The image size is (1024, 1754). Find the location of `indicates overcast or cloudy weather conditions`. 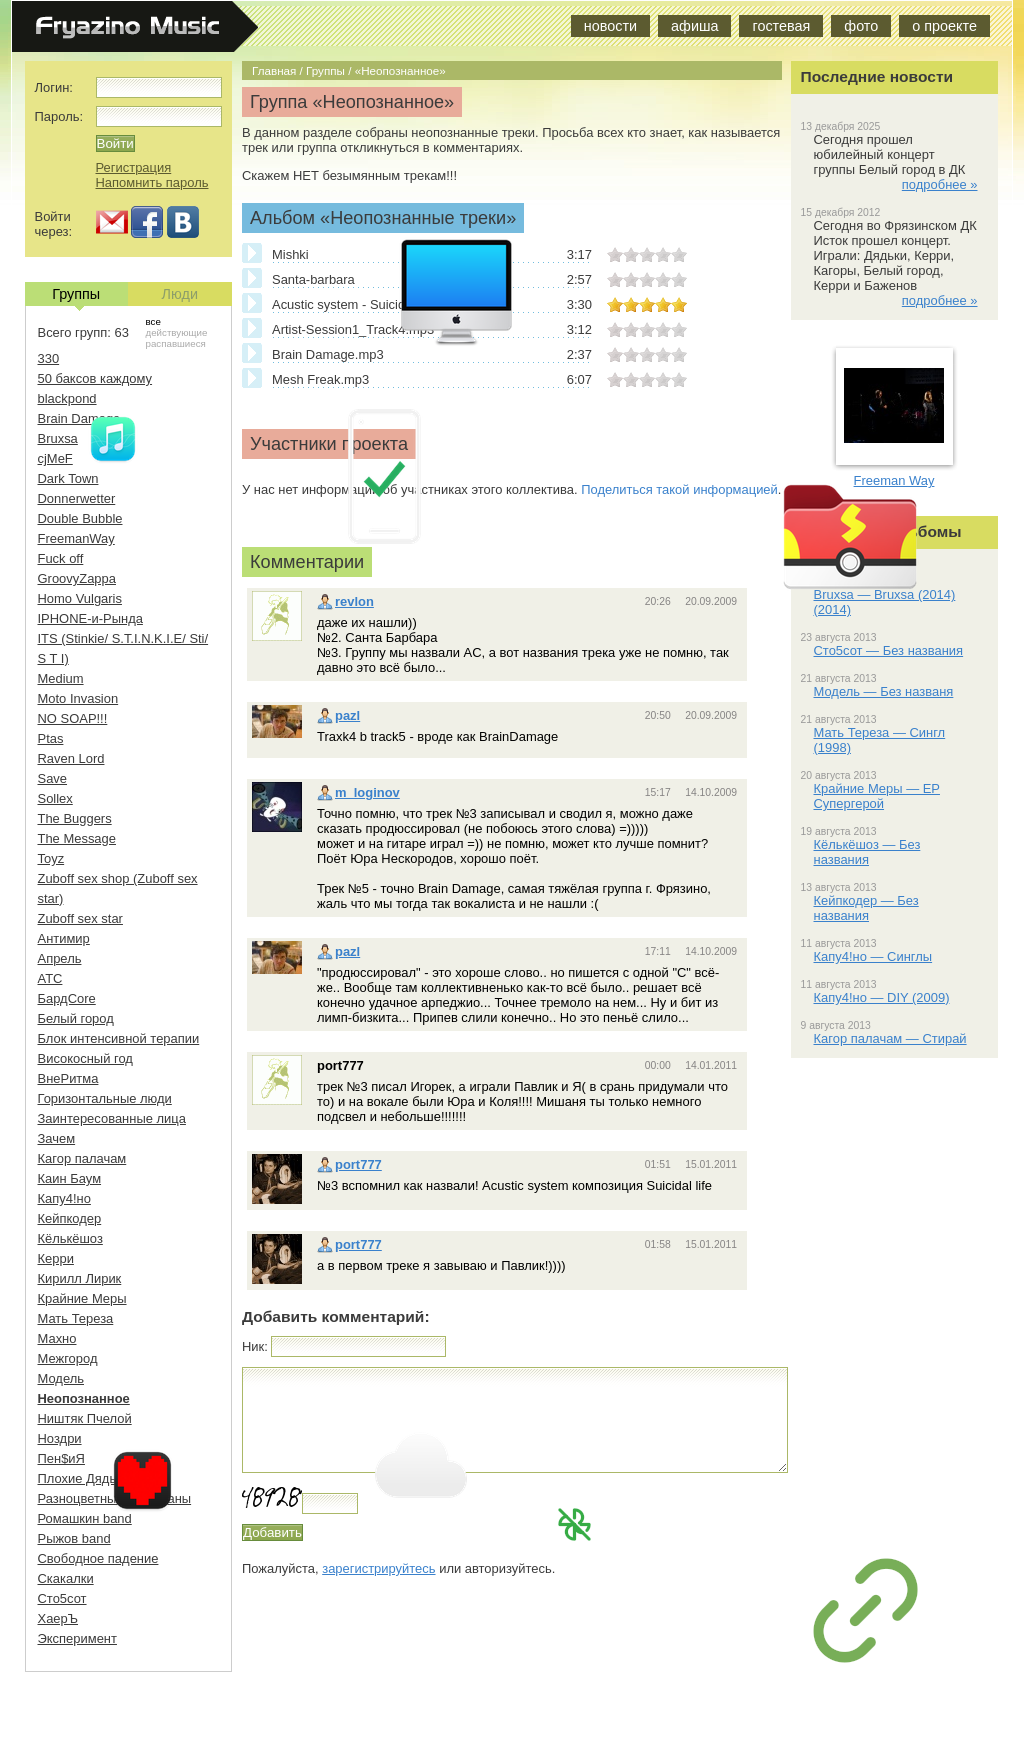

indicates overcast or cloudy weather conditions is located at coordinates (421, 1465).